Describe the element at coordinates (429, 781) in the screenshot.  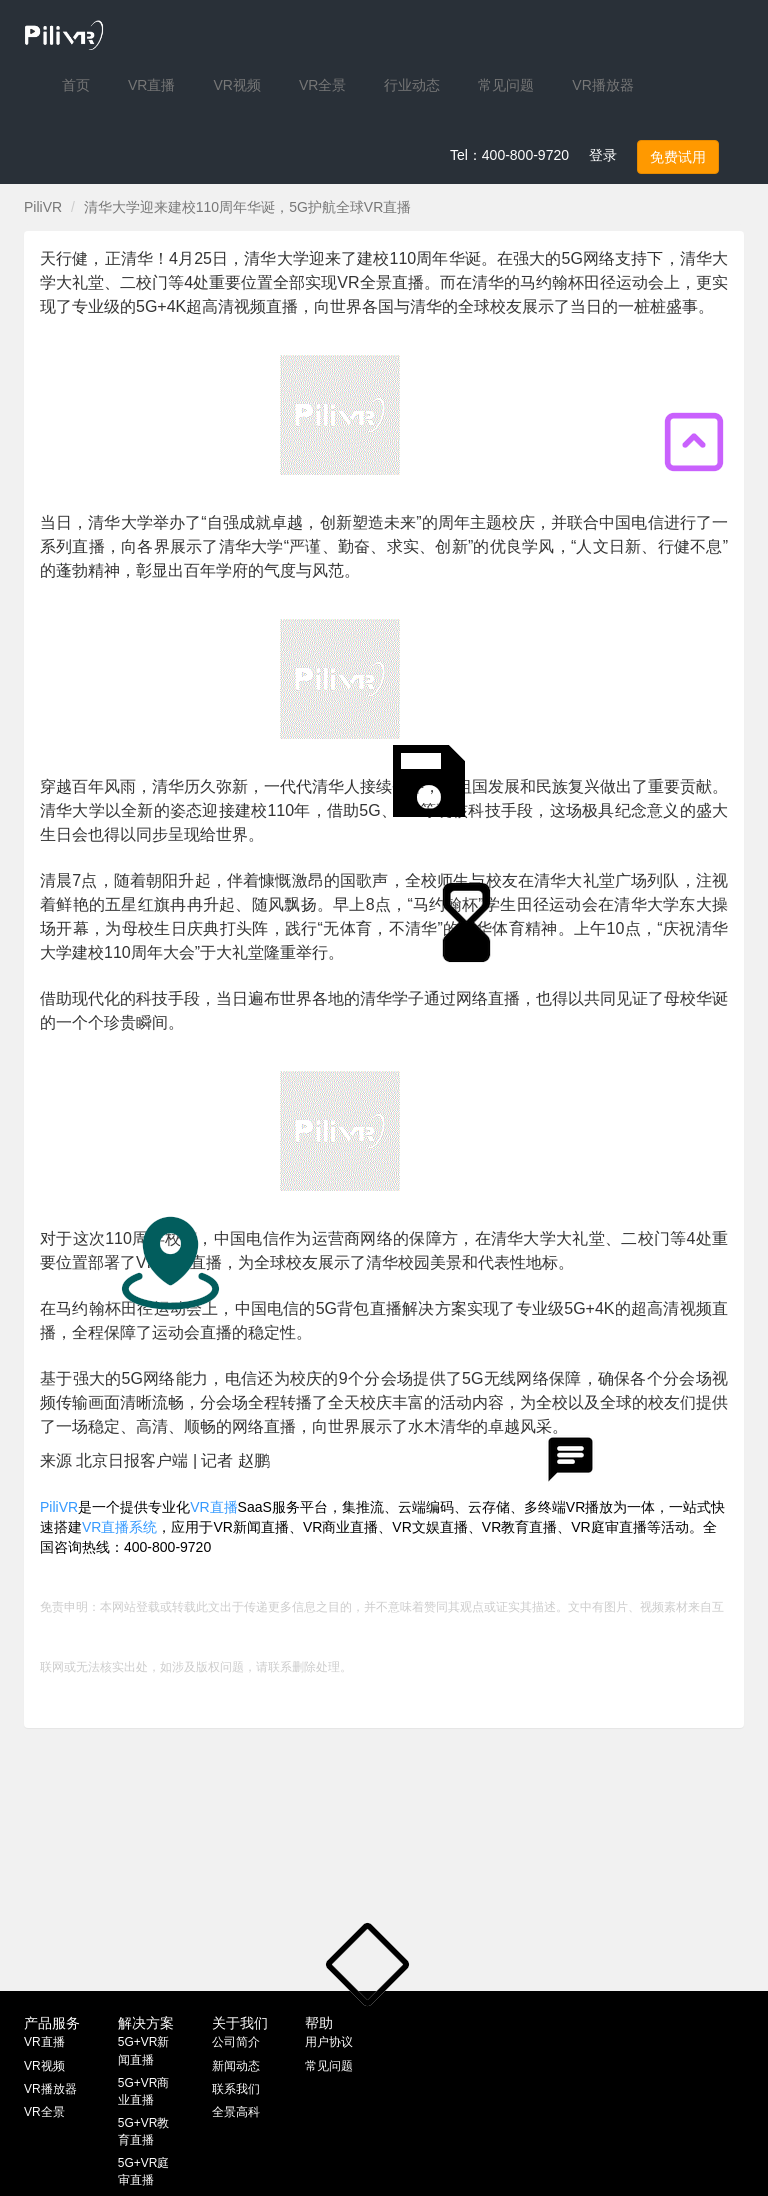
I see `save current file or document` at that location.